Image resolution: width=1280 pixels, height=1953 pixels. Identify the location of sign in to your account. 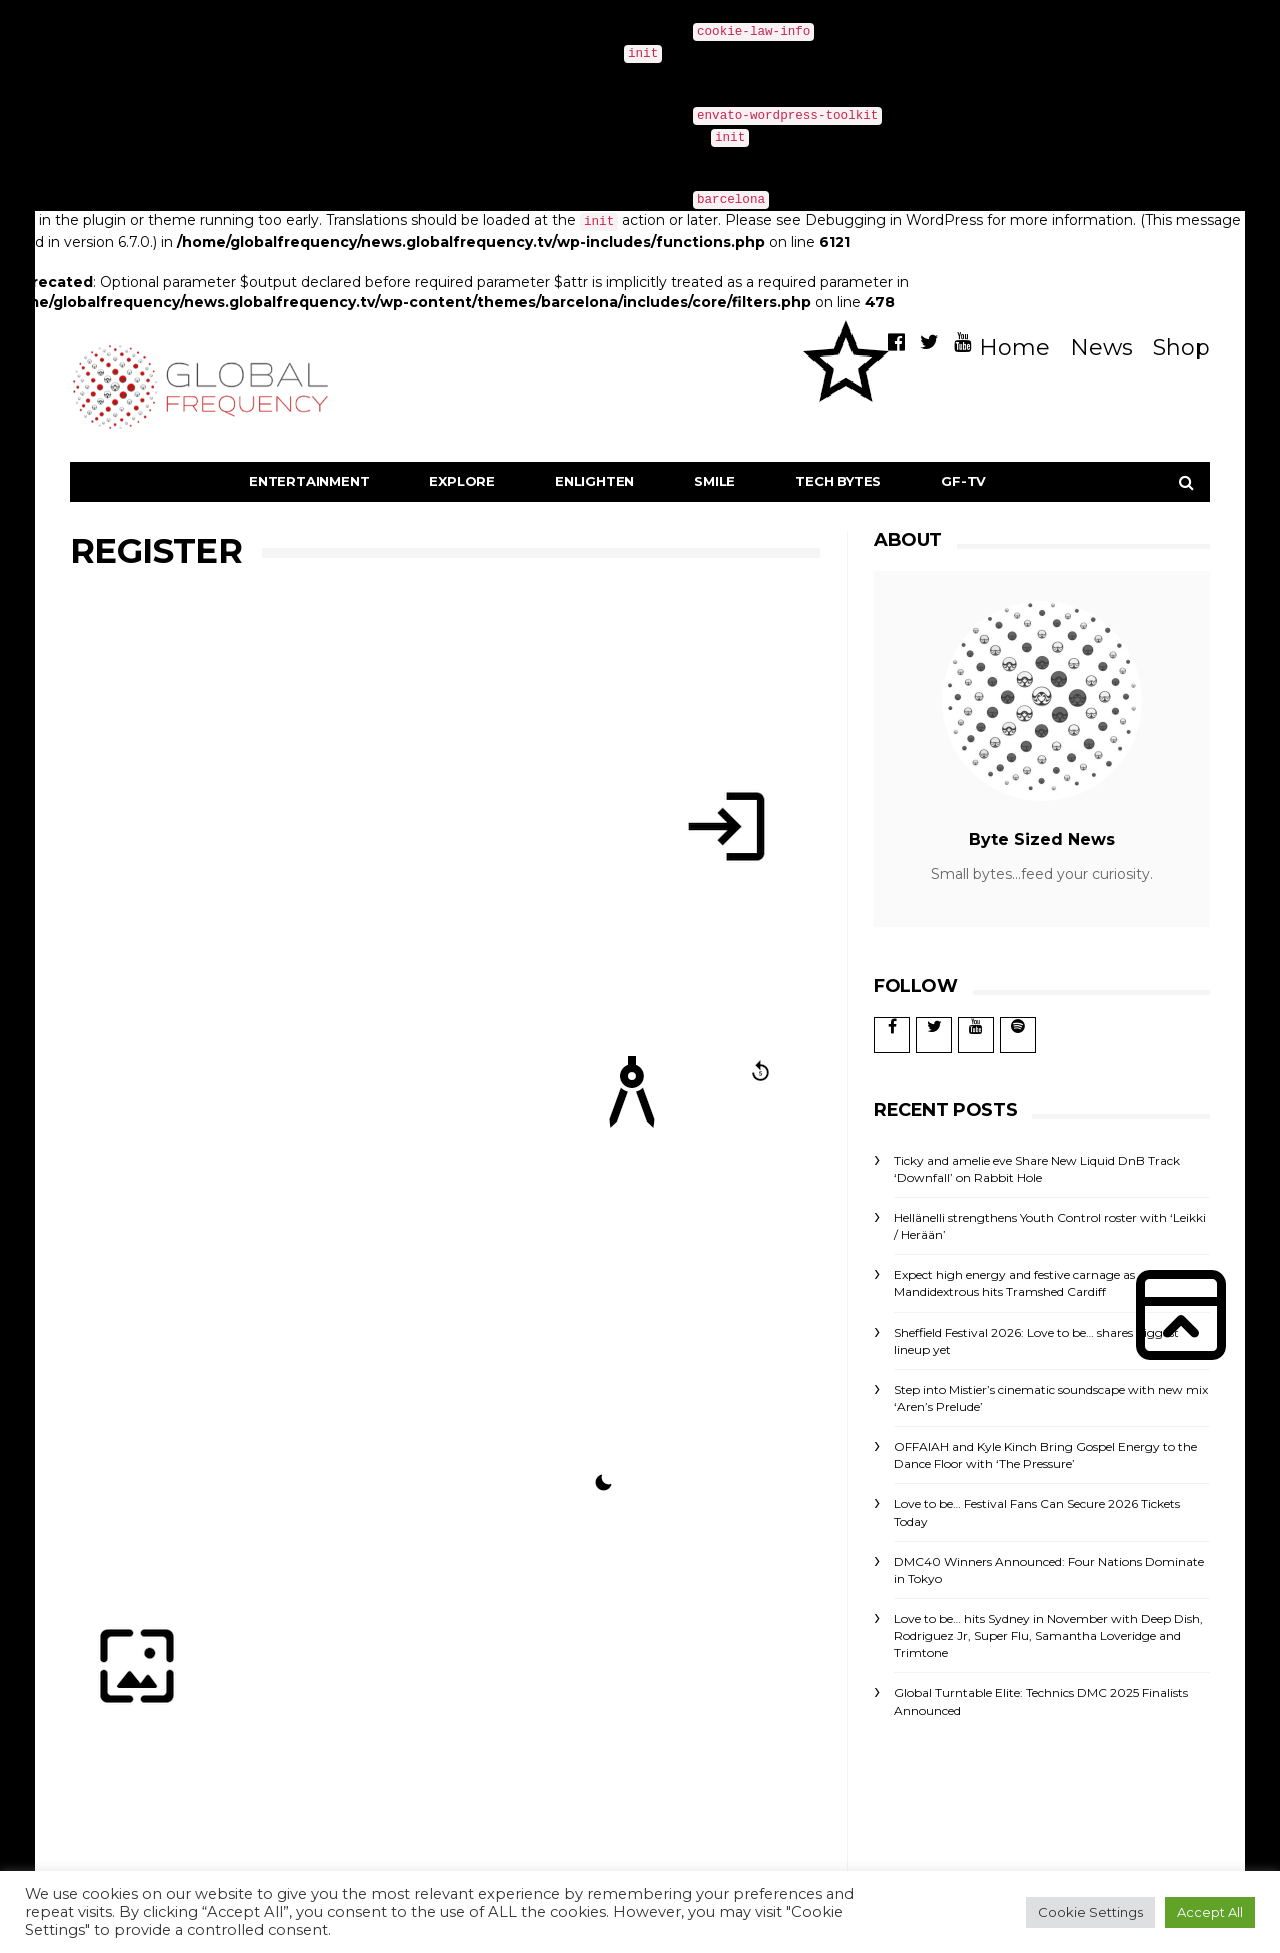
(726, 826).